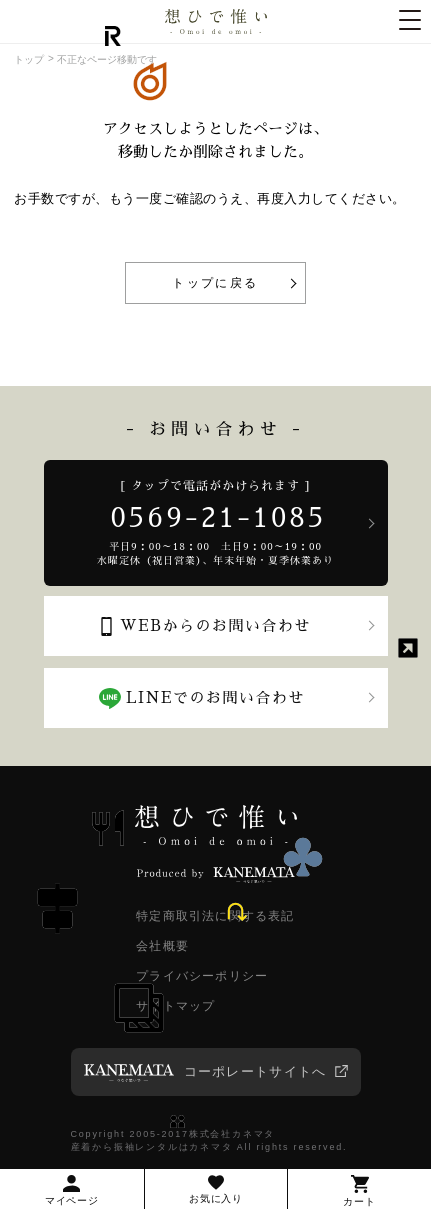  What do you see at coordinates (408, 648) in the screenshot?
I see `open link in new window or tab` at bounding box center [408, 648].